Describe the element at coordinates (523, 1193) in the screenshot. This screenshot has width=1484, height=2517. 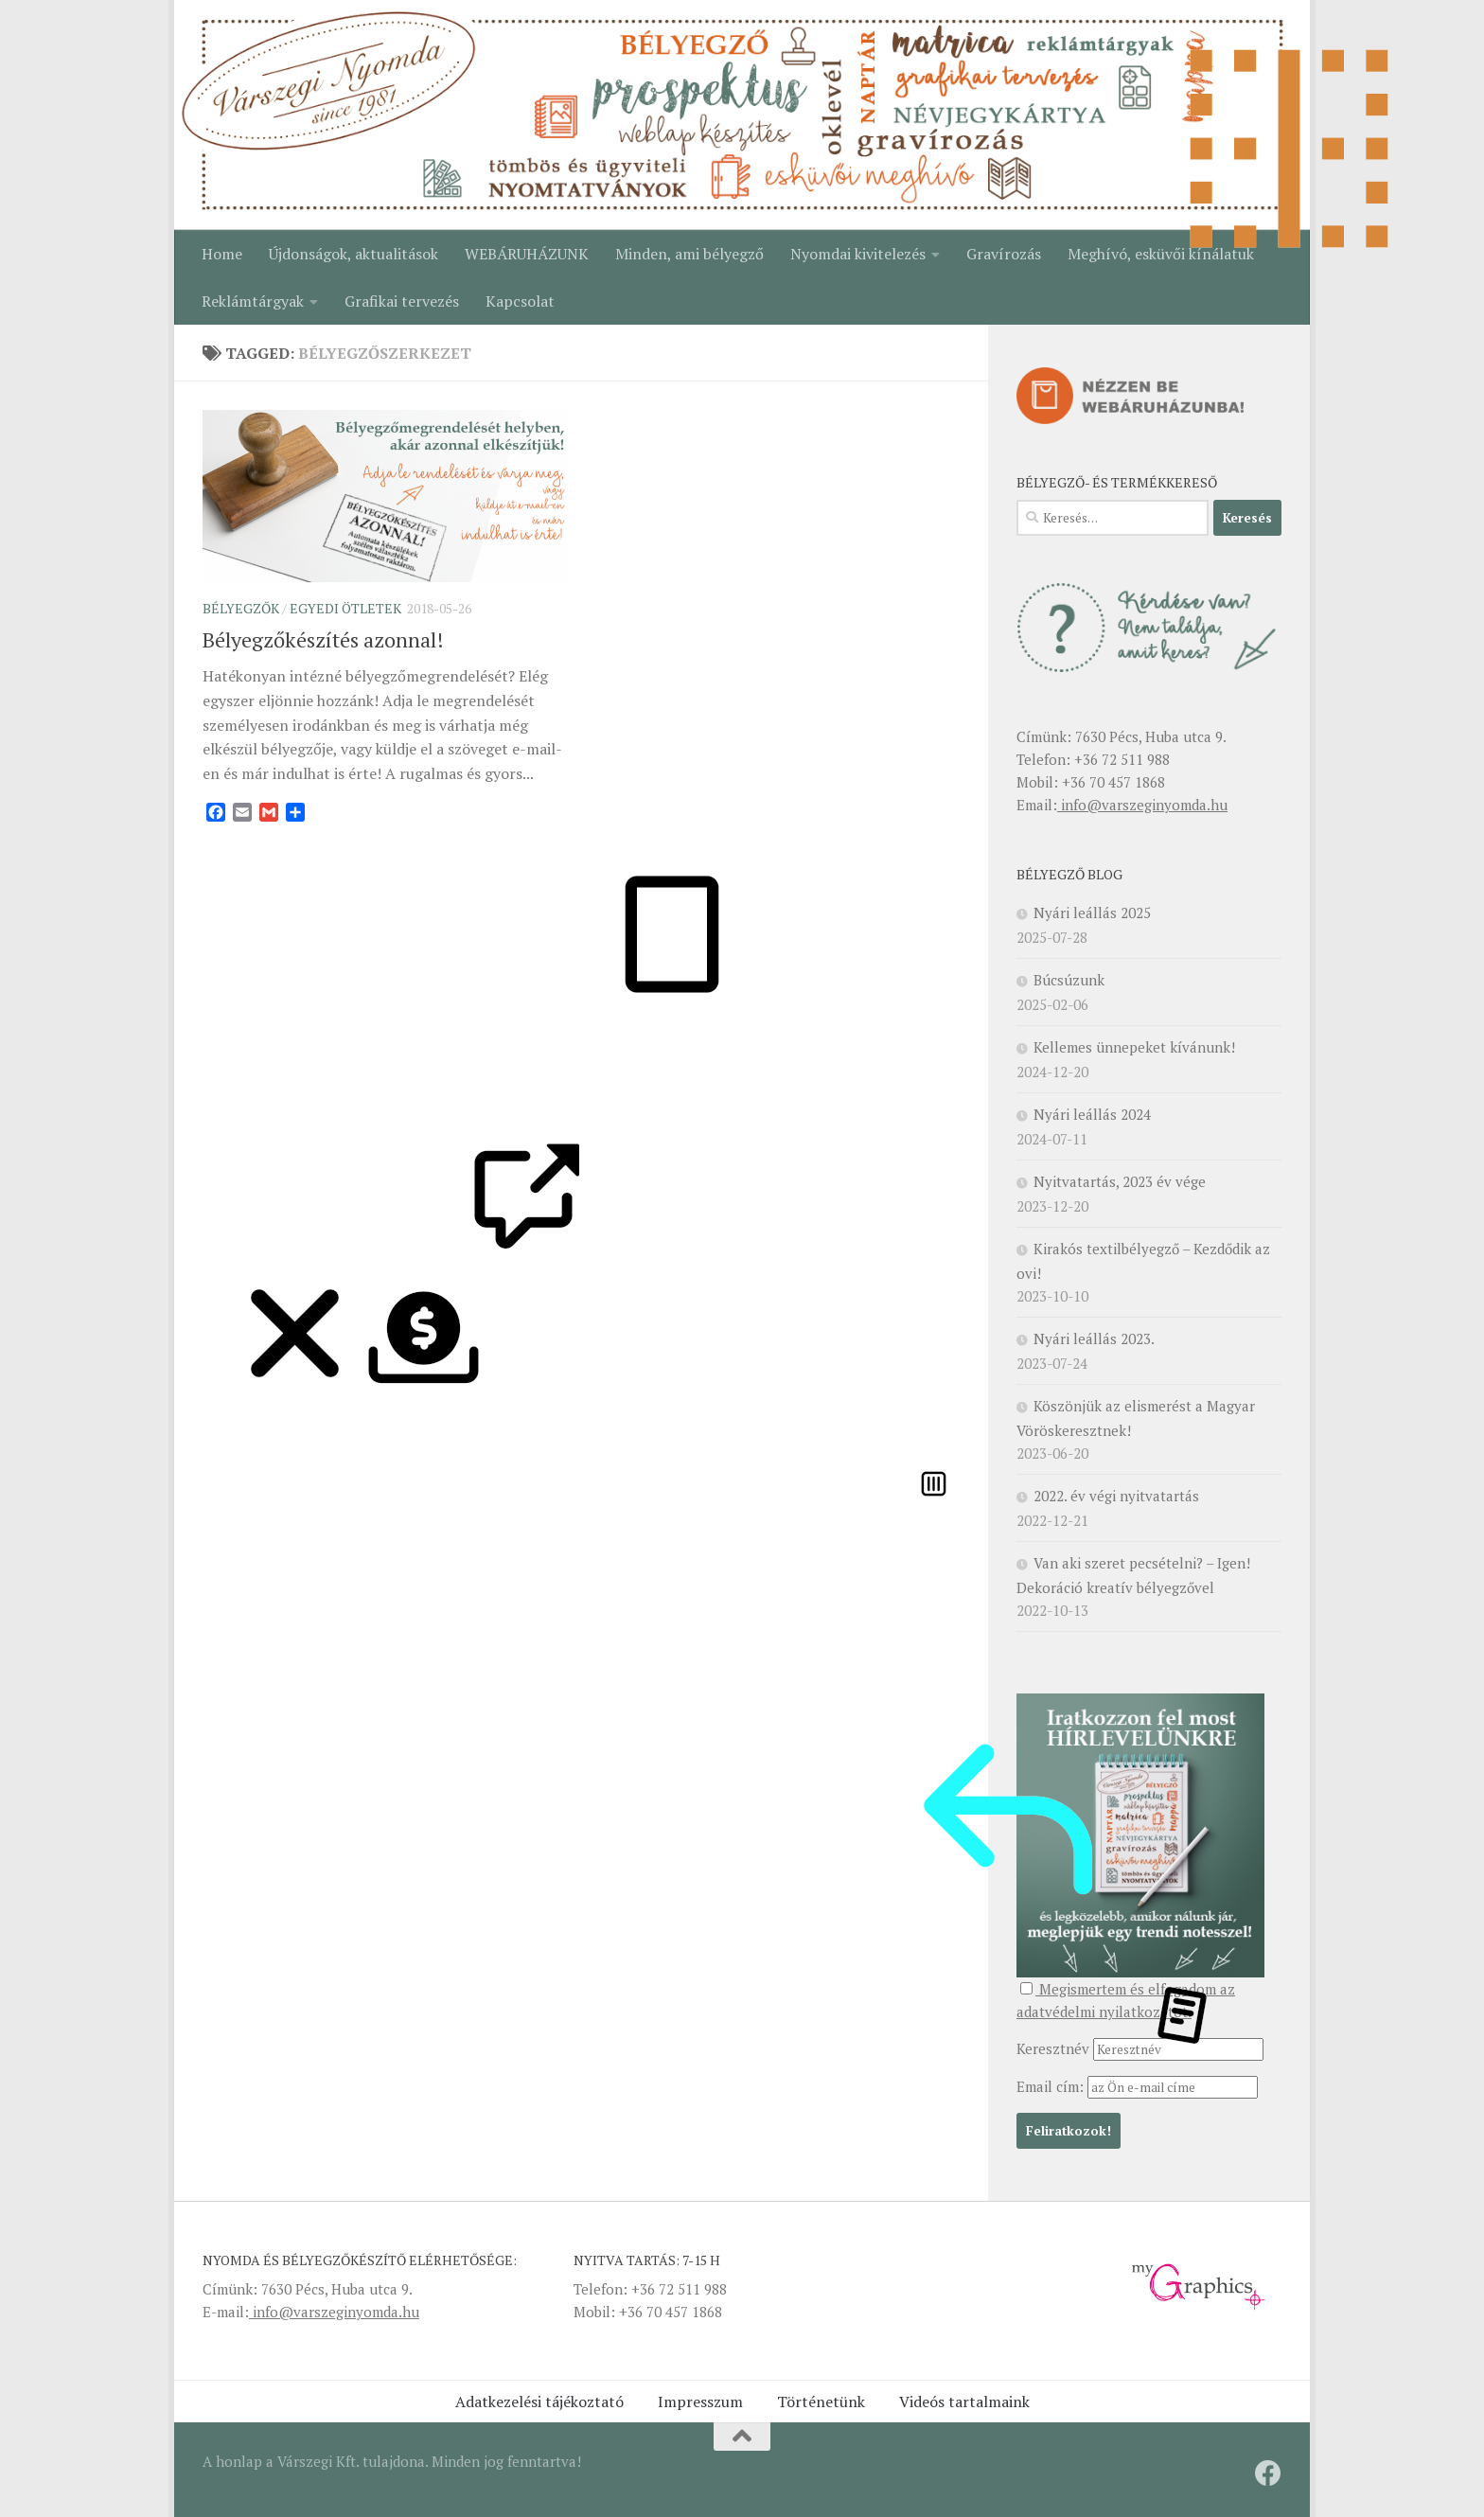
I see `view cross-referenced issues or pull requests` at that location.